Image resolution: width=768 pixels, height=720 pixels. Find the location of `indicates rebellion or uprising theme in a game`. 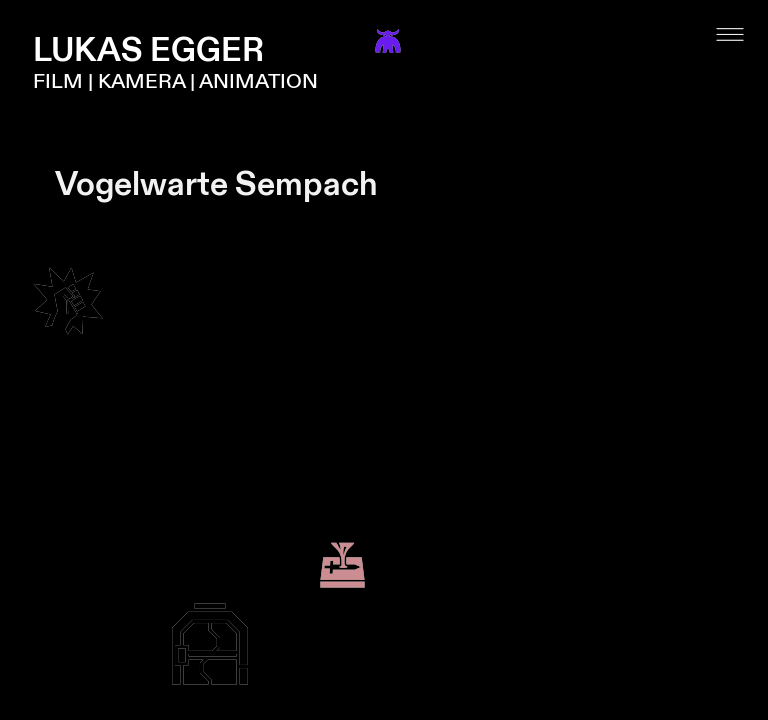

indicates rebellion or uprising theme in a game is located at coordinates (68, 301).